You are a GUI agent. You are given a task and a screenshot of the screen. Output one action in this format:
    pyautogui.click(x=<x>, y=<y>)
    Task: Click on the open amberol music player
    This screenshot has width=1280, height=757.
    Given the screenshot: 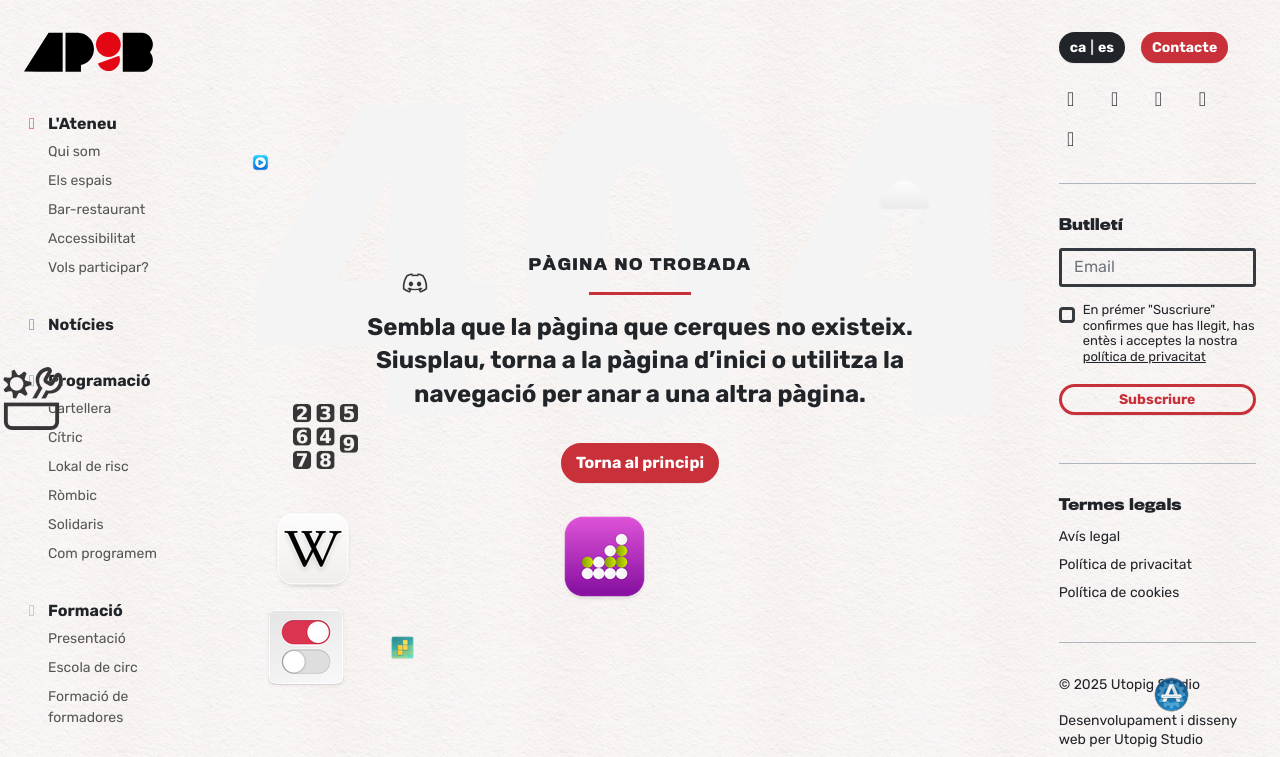 What is the action you would take?
    pyautogui.click(x=260, y=162)
    